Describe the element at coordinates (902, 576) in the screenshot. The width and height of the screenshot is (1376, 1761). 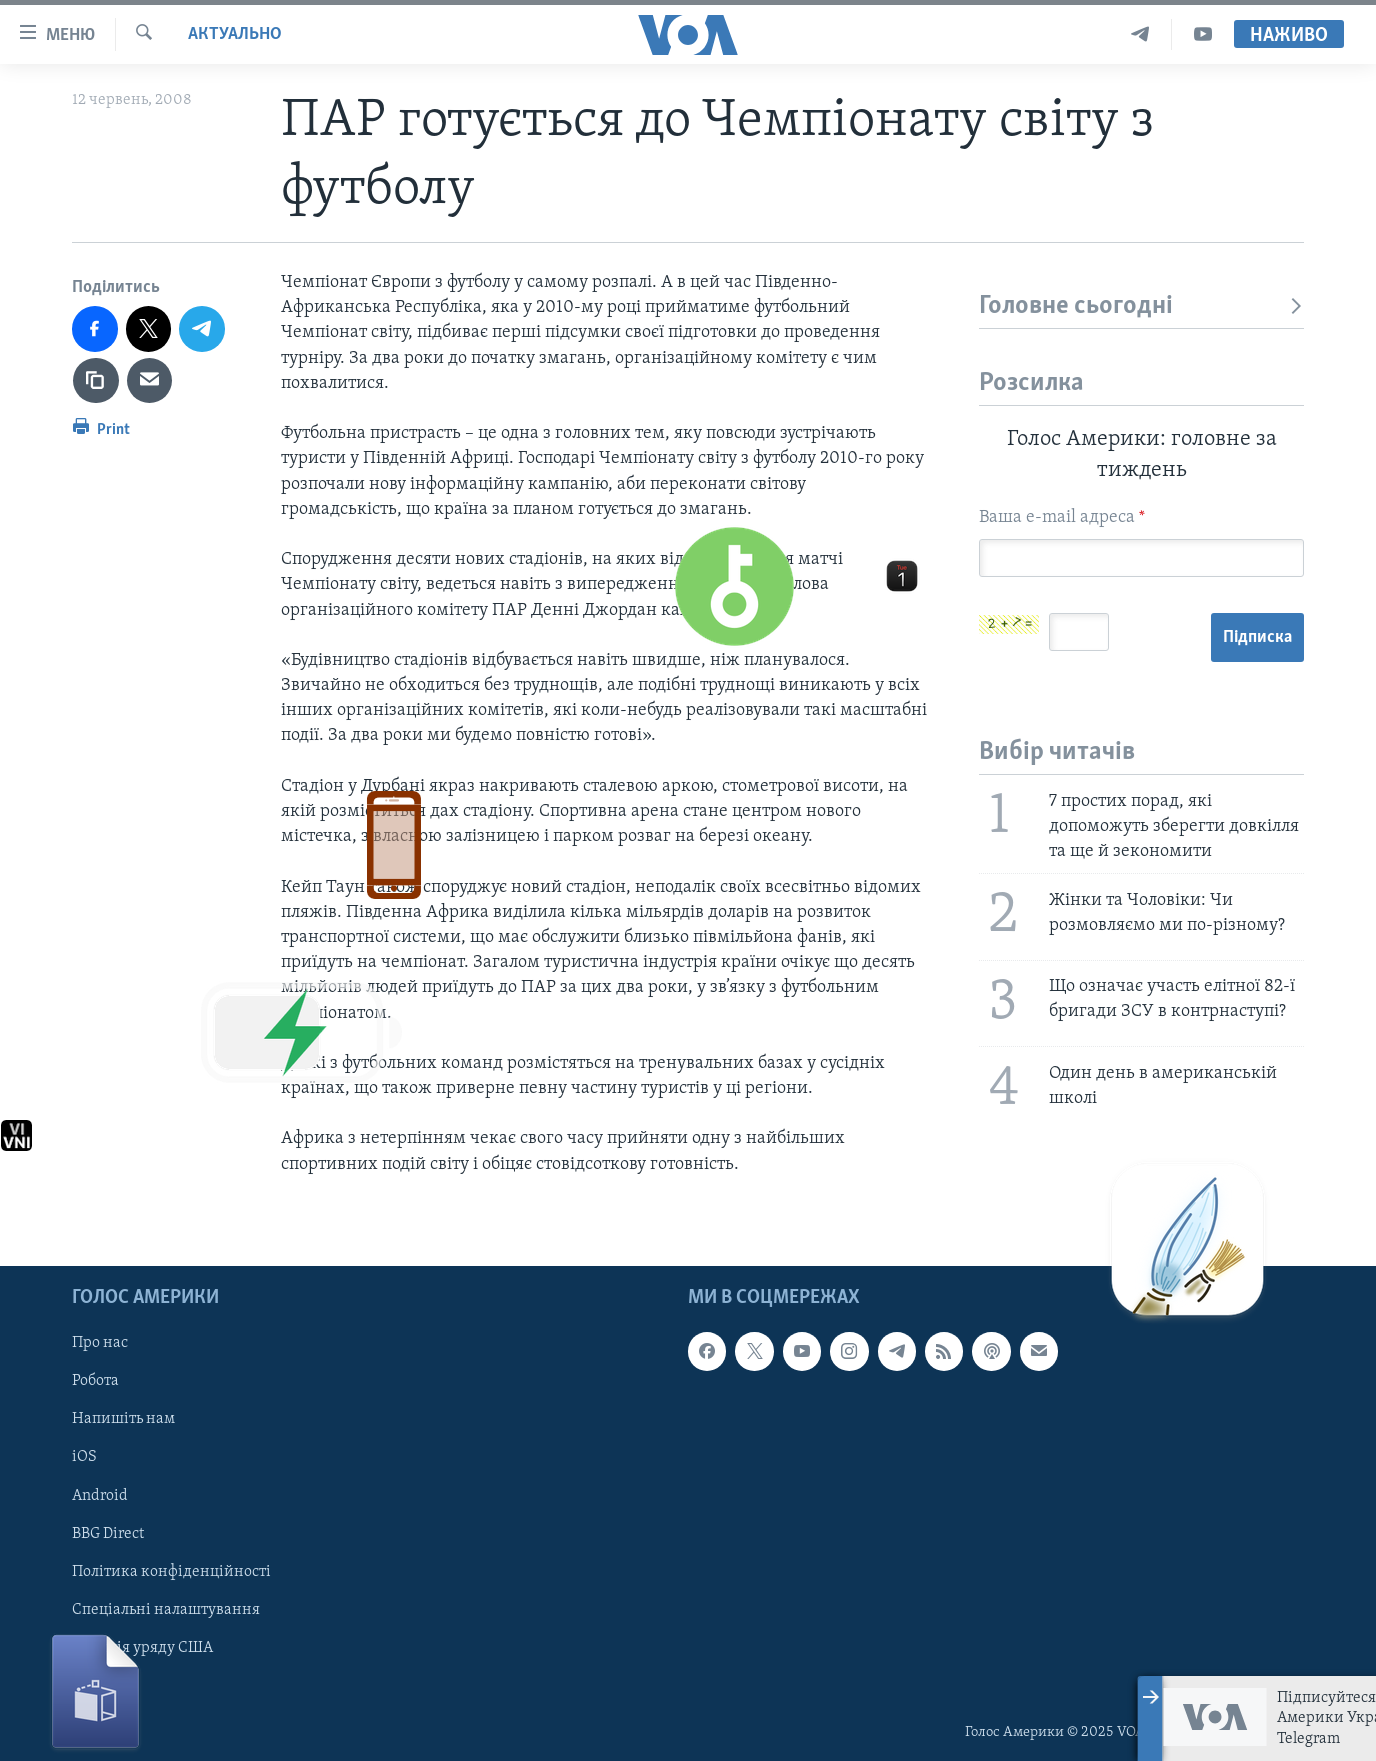
I see `open the calendar app` at that location.